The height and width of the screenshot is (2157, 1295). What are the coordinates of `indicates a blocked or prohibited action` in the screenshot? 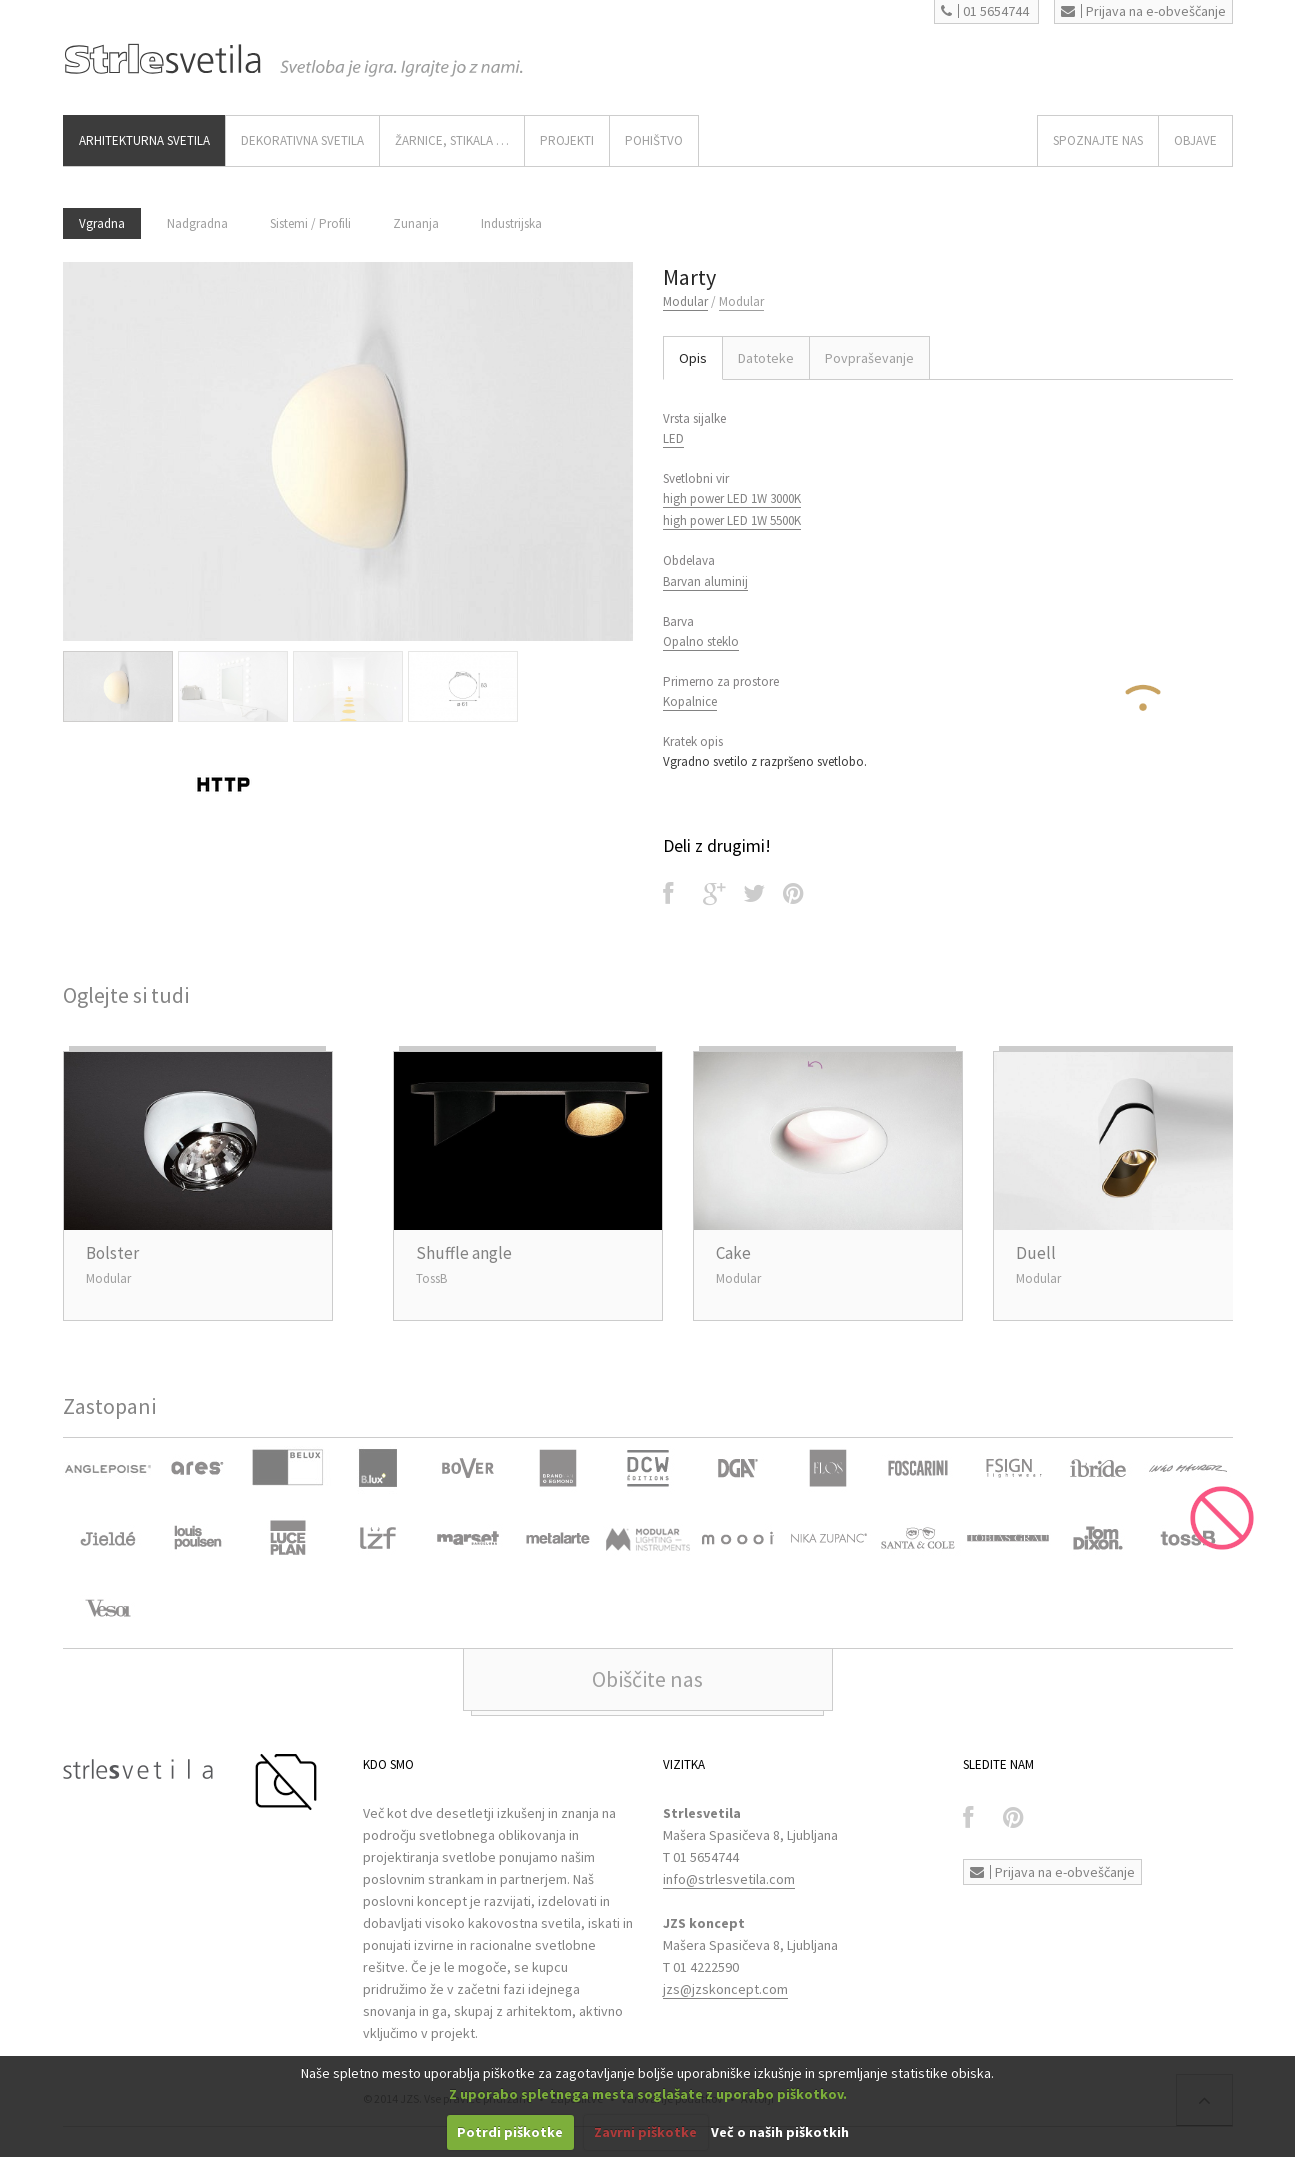 It's located at (1222, 1518).